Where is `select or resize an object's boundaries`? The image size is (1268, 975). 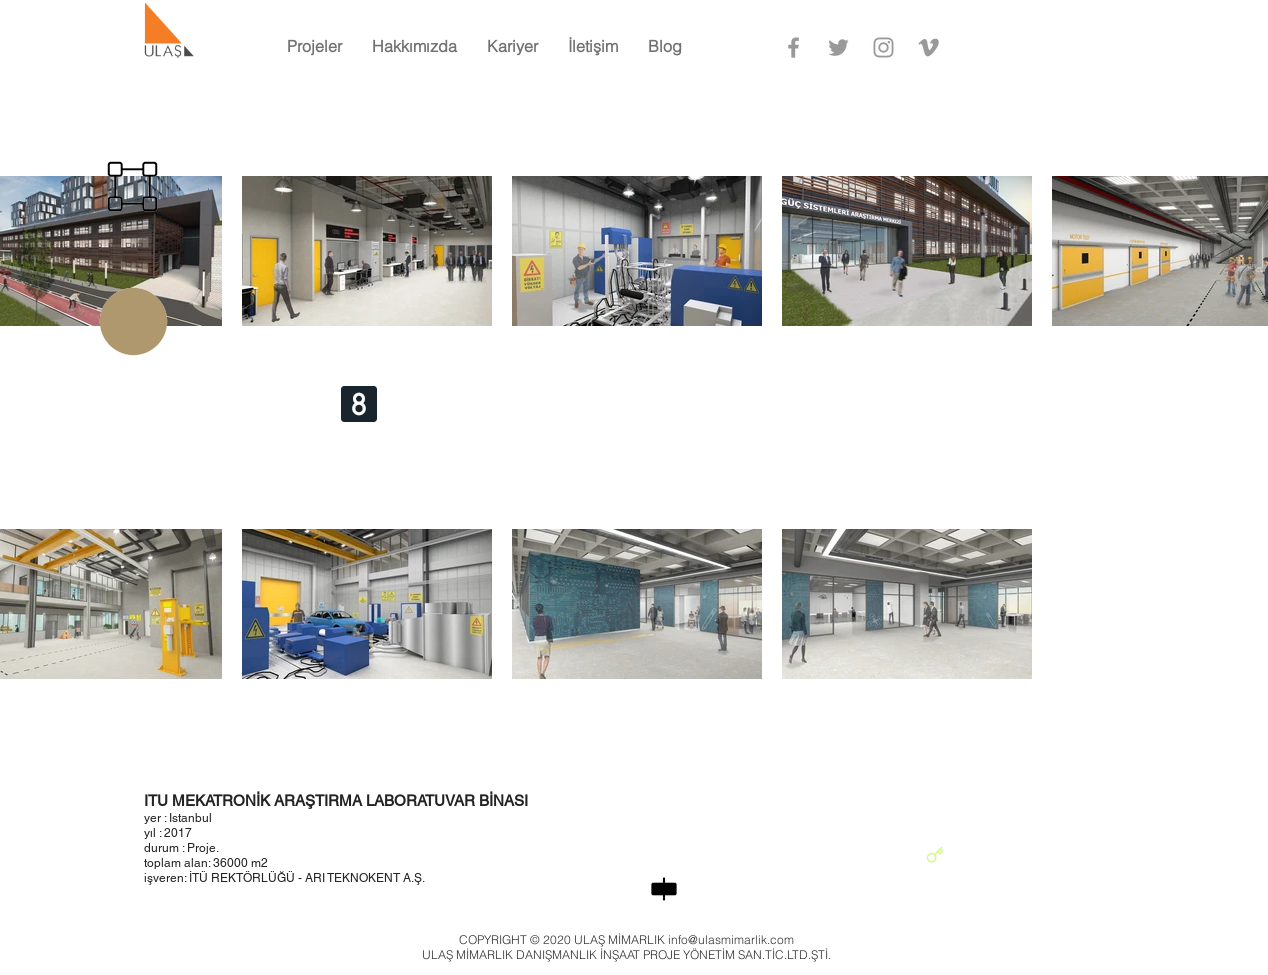
select or resize an object's boundaries is located at coordinates (132, 186).